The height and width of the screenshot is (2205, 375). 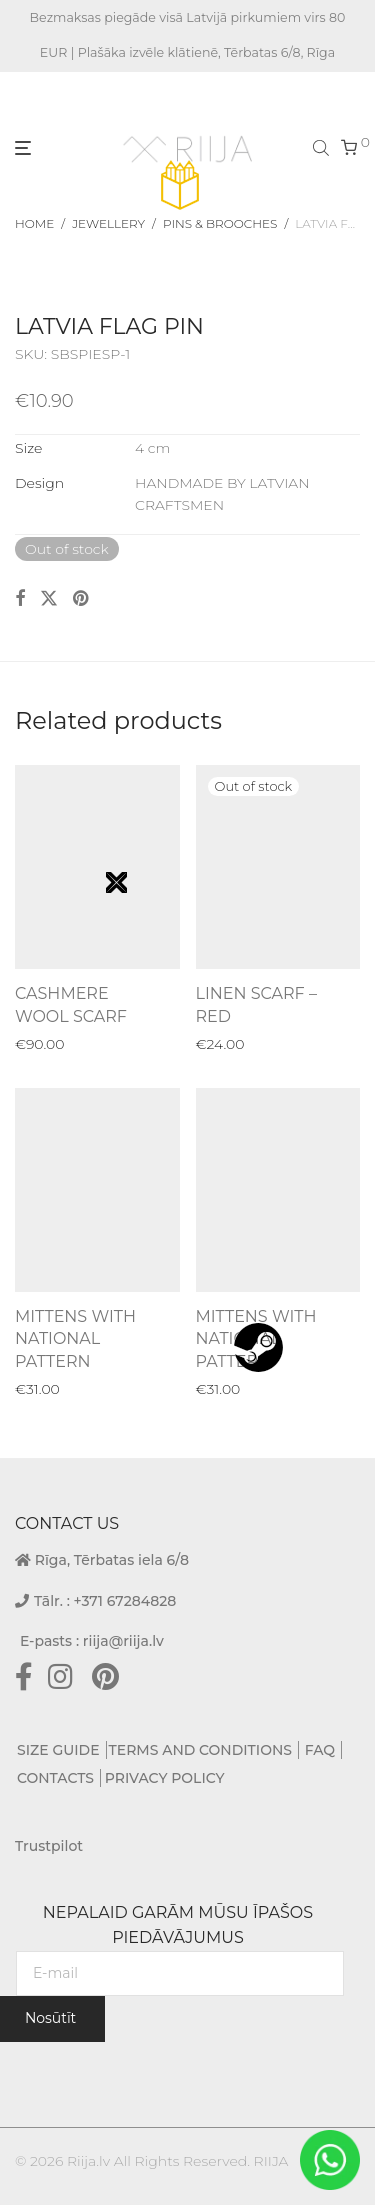 What do you see at coordinates (180, 185) in the screenshot?
I see `open Penpot design application` at bounding box center [180, 185].